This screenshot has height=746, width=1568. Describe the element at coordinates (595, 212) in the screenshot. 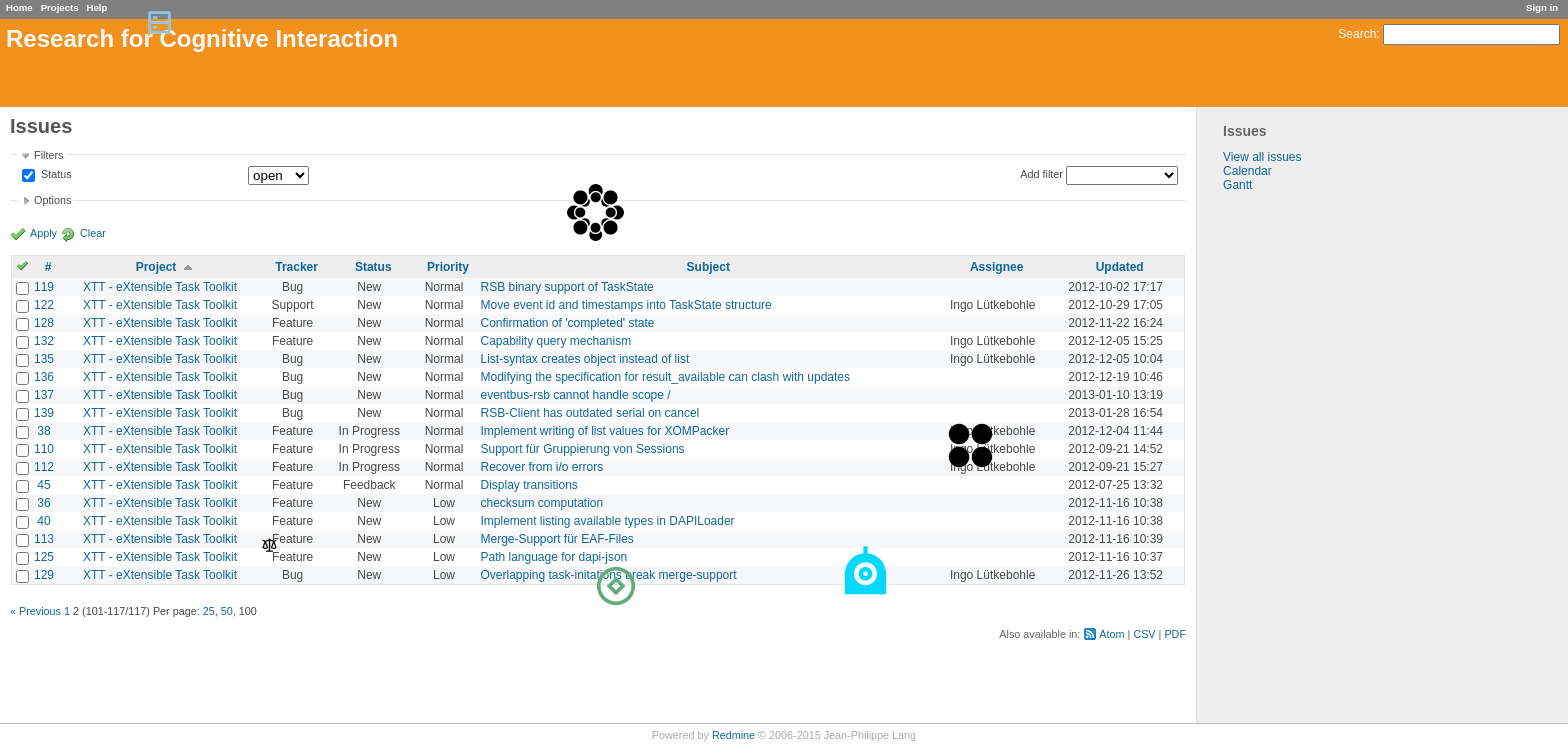

I see `open source framework (OSF) logo` at that location.